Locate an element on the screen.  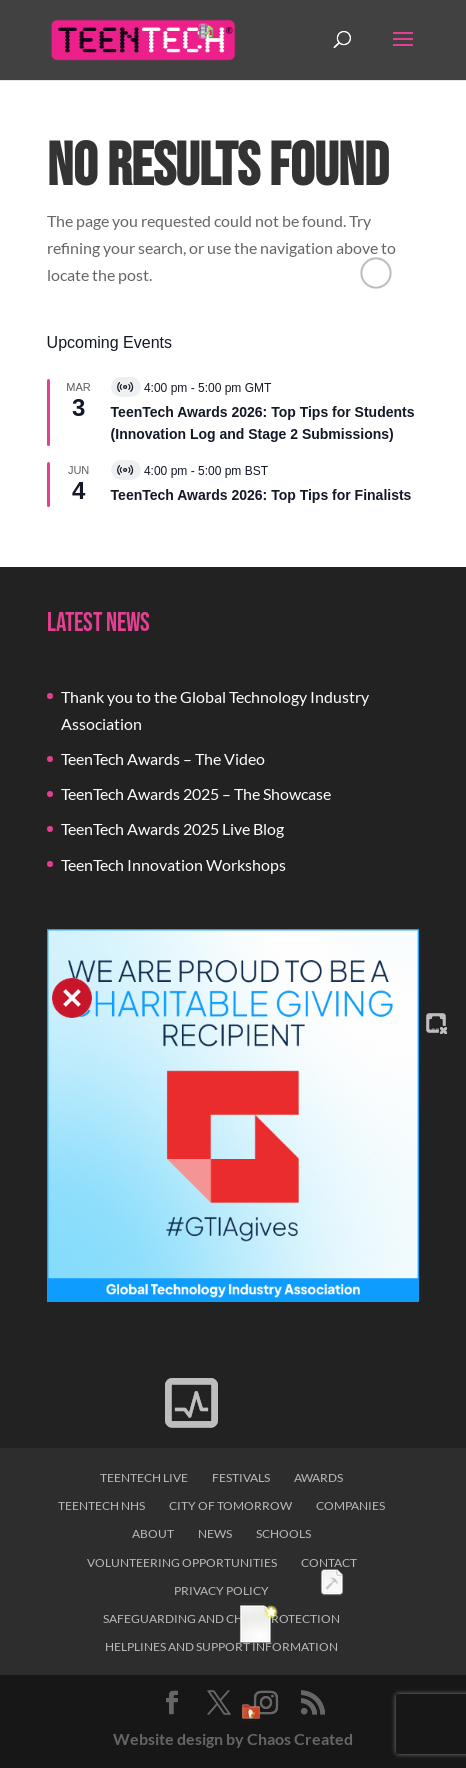
open system monitor to view resource usage is located at coordinates (191, 1404).